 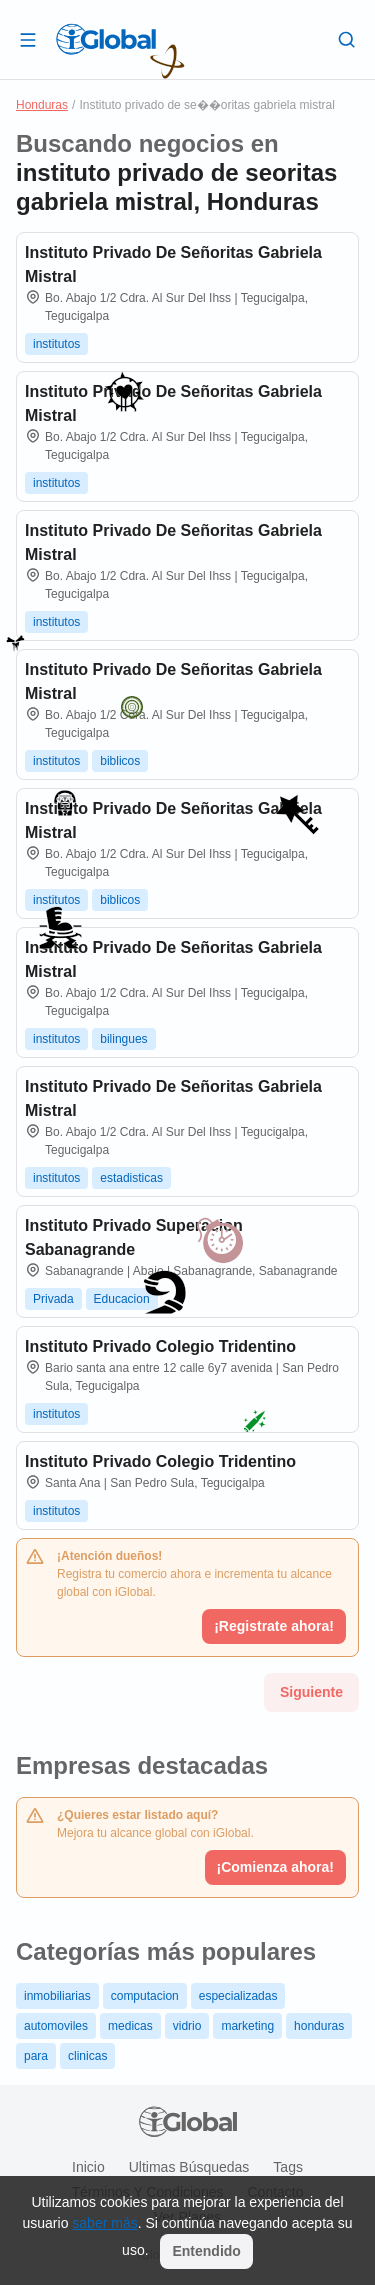 I want to click on view colombian cultural artifacts, so click(x=65, y=803).